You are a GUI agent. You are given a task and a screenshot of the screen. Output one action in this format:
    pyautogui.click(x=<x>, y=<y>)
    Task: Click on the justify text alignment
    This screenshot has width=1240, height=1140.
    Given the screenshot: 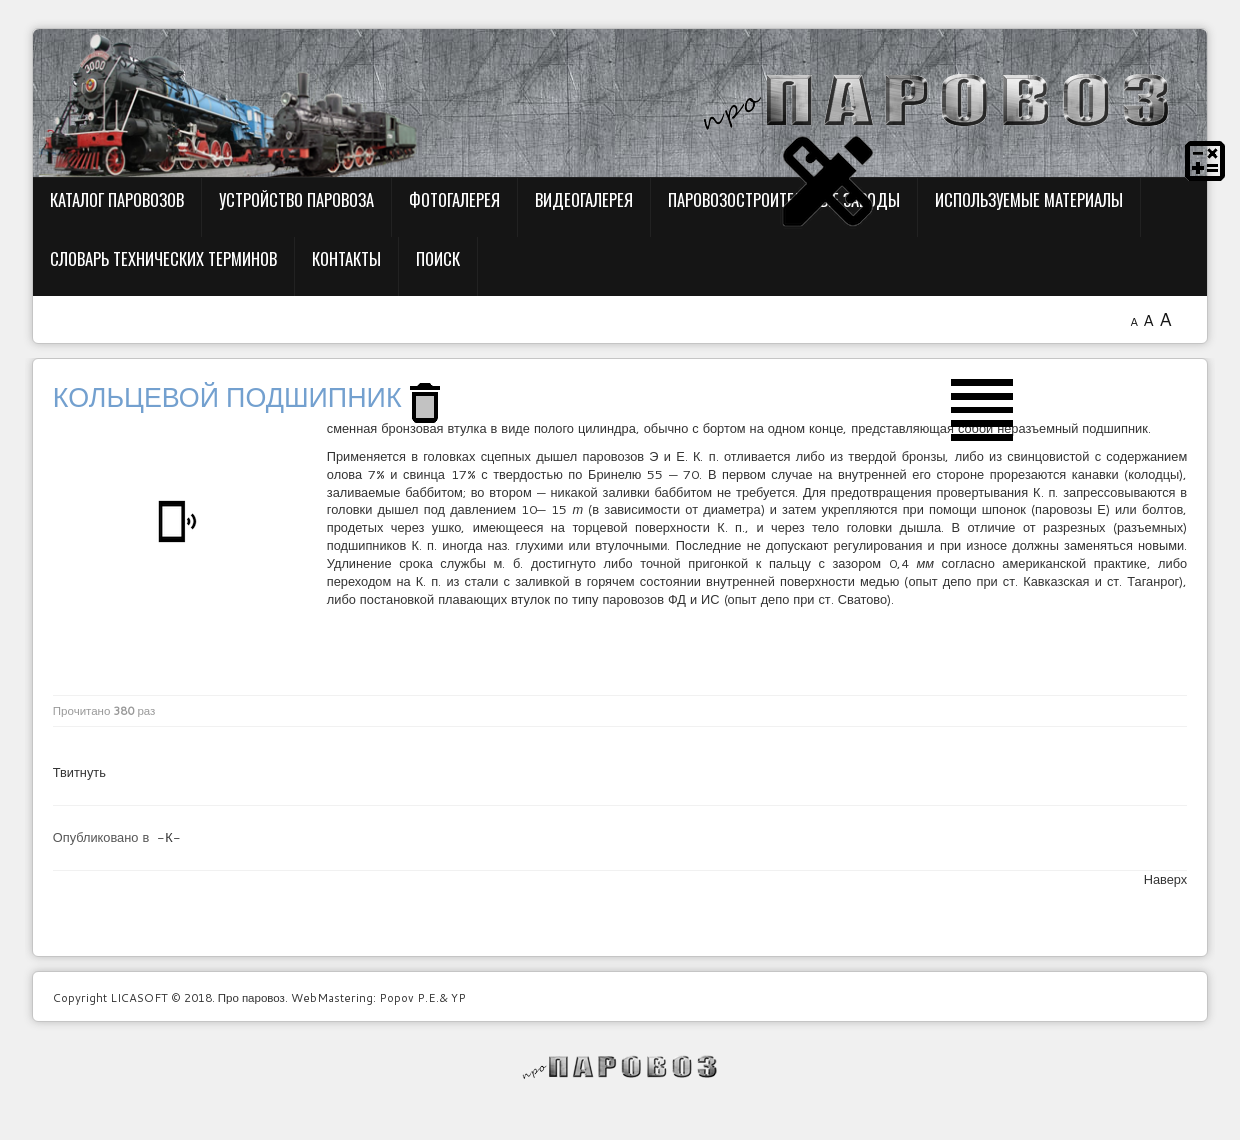 What is the action you would take?
    pyautogui.click(x=982, y=410)
    